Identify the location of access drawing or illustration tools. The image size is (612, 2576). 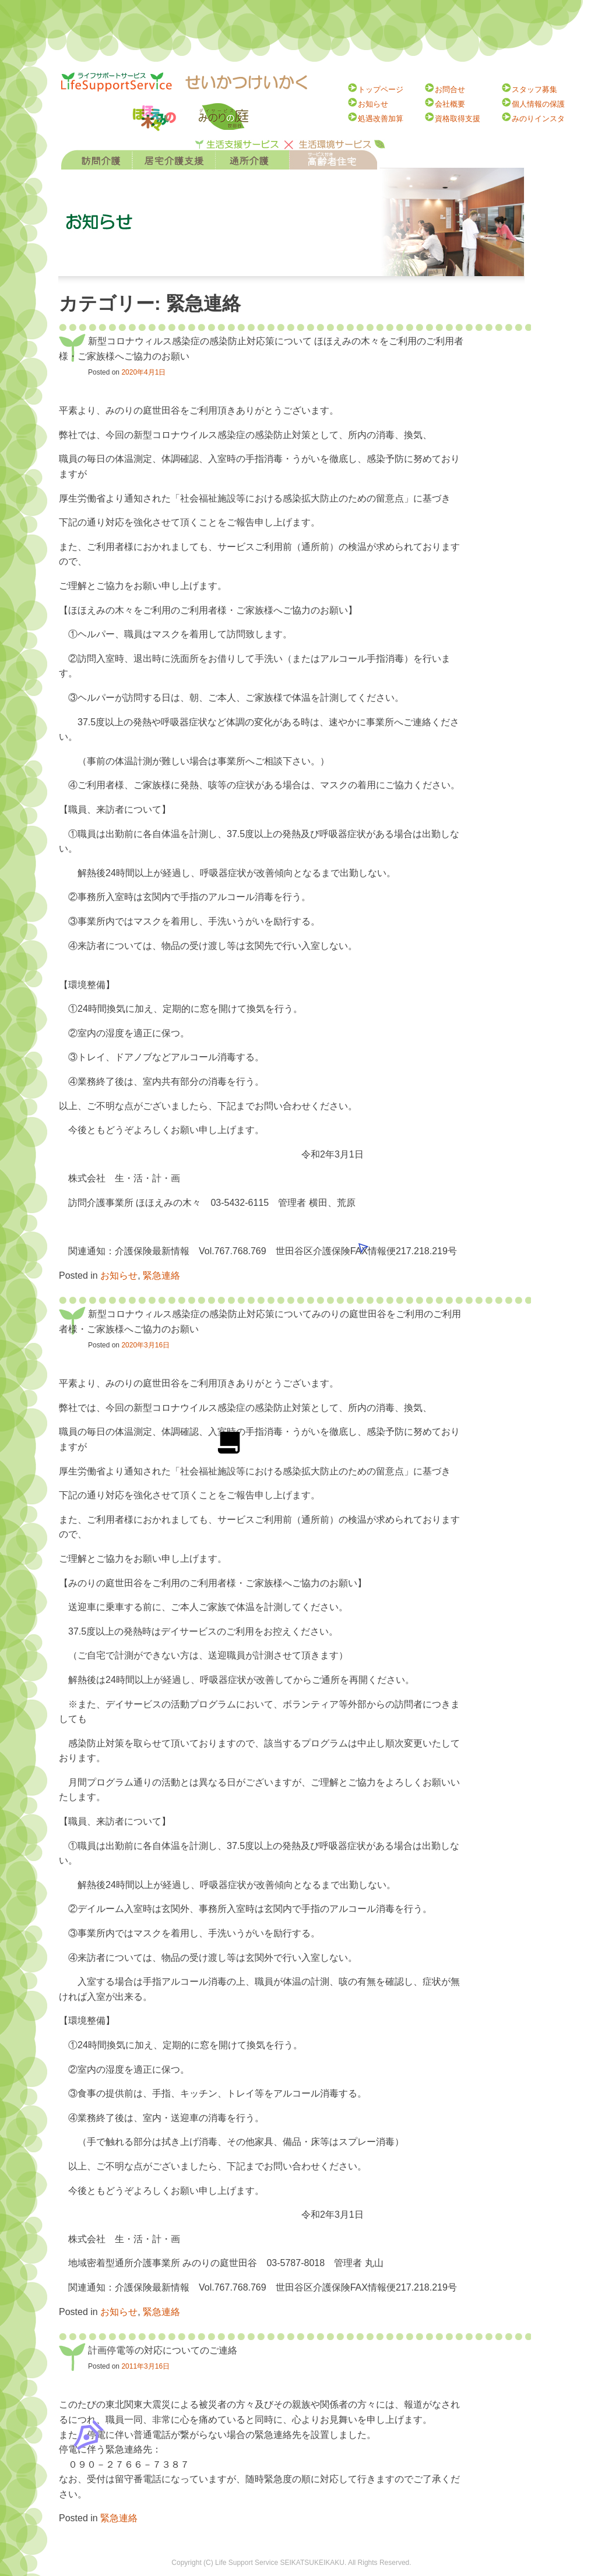
(87, 2436).